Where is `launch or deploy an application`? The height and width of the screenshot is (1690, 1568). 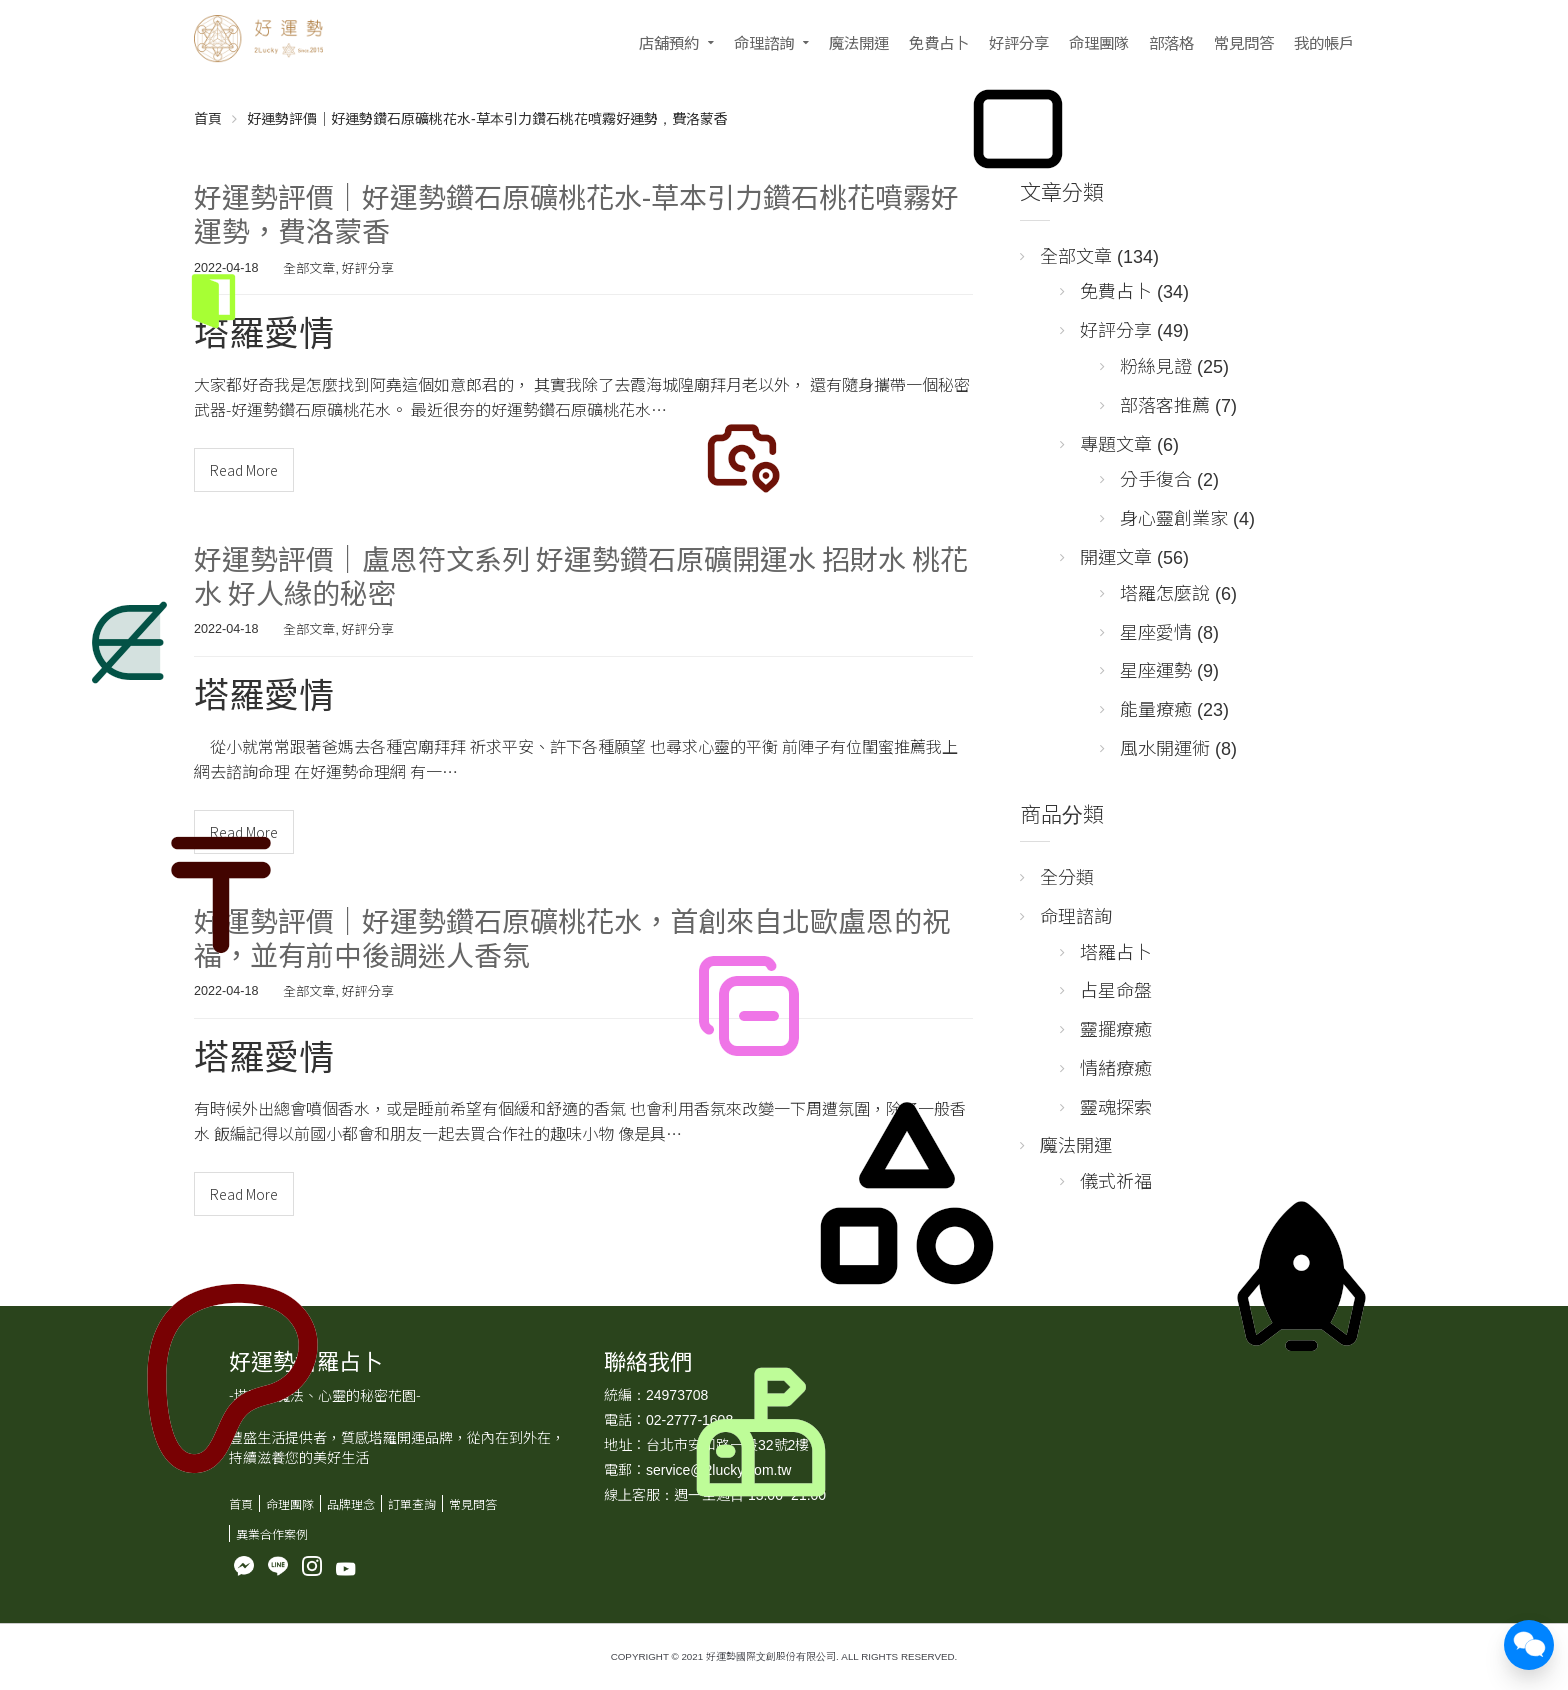
launch or deploy an application is located at coordinates (1301, 1281).